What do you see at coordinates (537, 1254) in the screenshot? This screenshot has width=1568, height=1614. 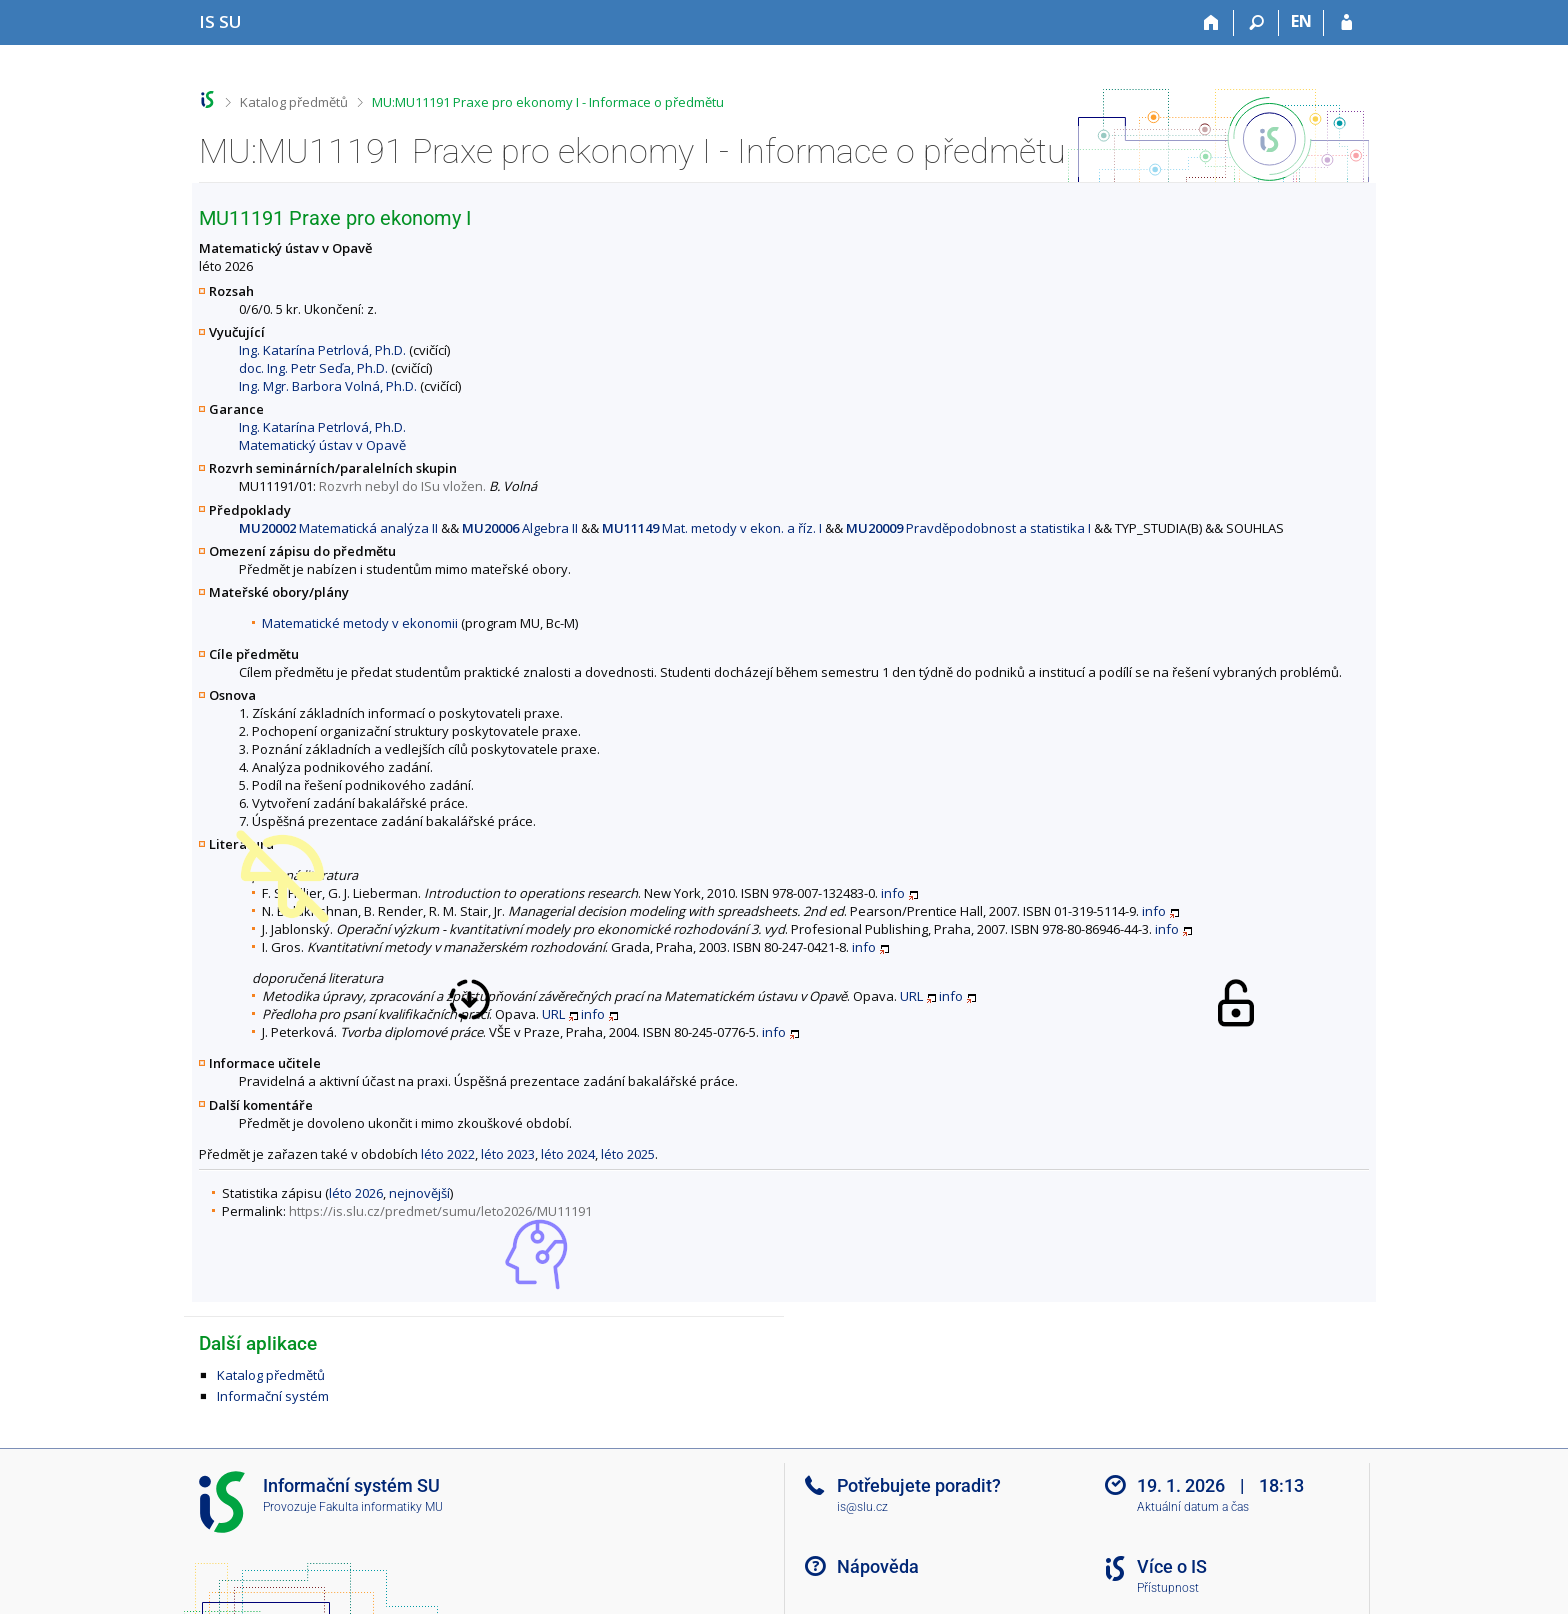 I see `access AI or machine learning features` at bounding box center [537, 1254].